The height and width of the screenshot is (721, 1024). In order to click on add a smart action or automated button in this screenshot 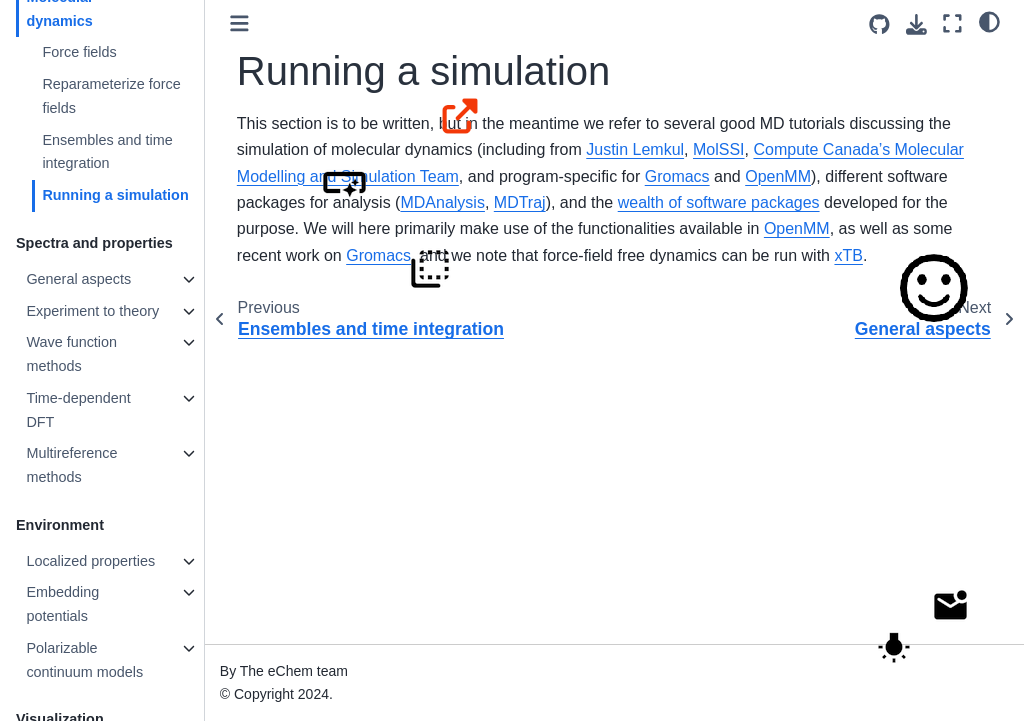, I will do `click(344, 182)`.